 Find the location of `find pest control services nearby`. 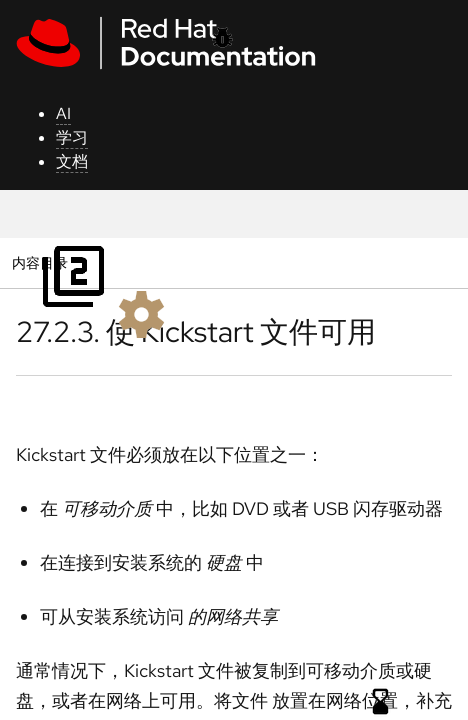

find pest control services nearby is located at coordinates (222, 37).